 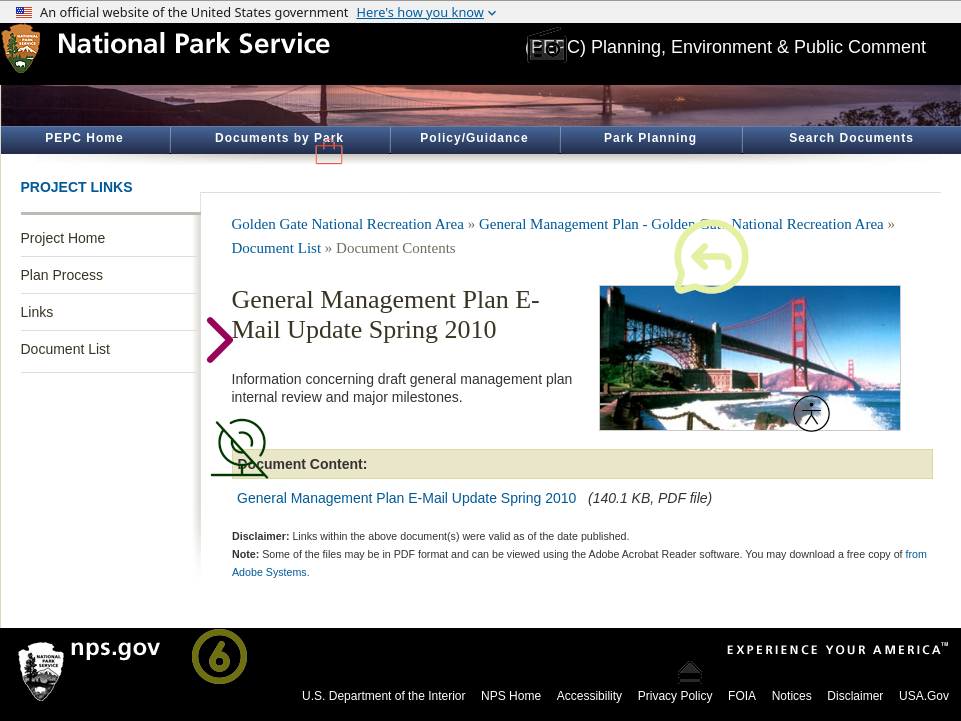 What do you see at coordinates (547, 48) in the screenshot?
I see `open radio or audio streaming` at bounding box center [547, 48].